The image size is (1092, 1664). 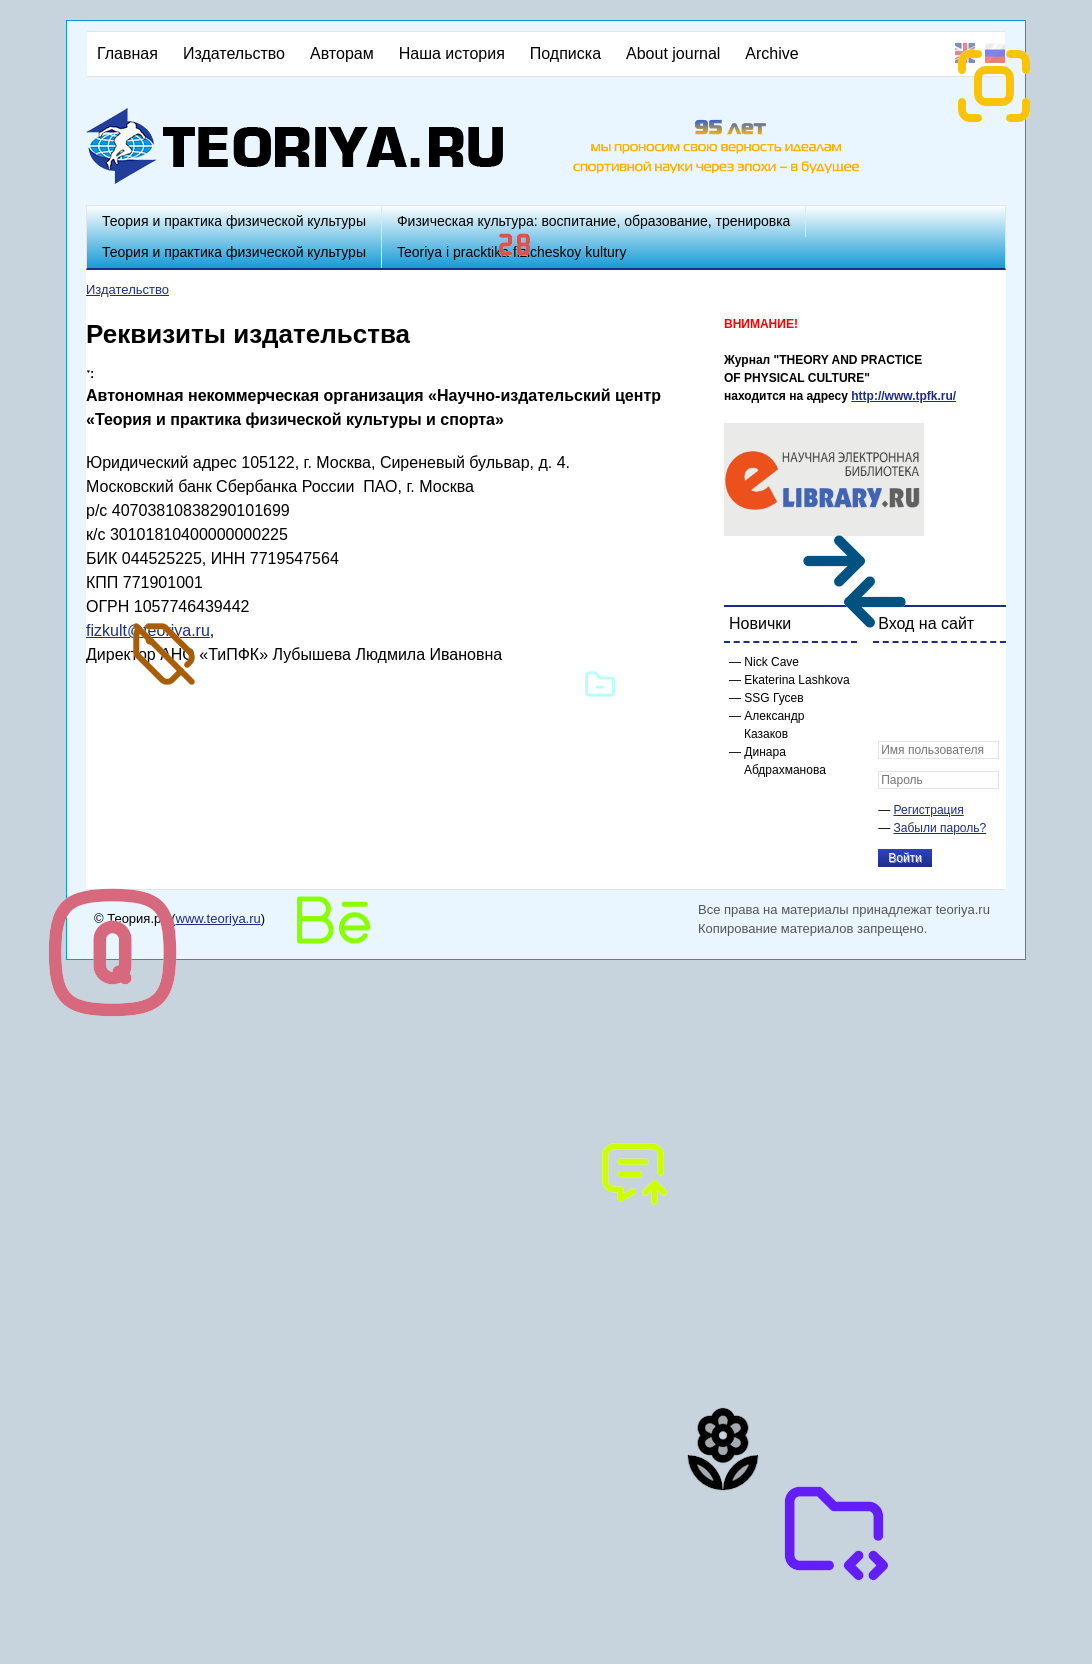 What do you see at coordinates (994, 86) in the screenshot?
I see `scan or capture an object` at bounding box center [994, 86].